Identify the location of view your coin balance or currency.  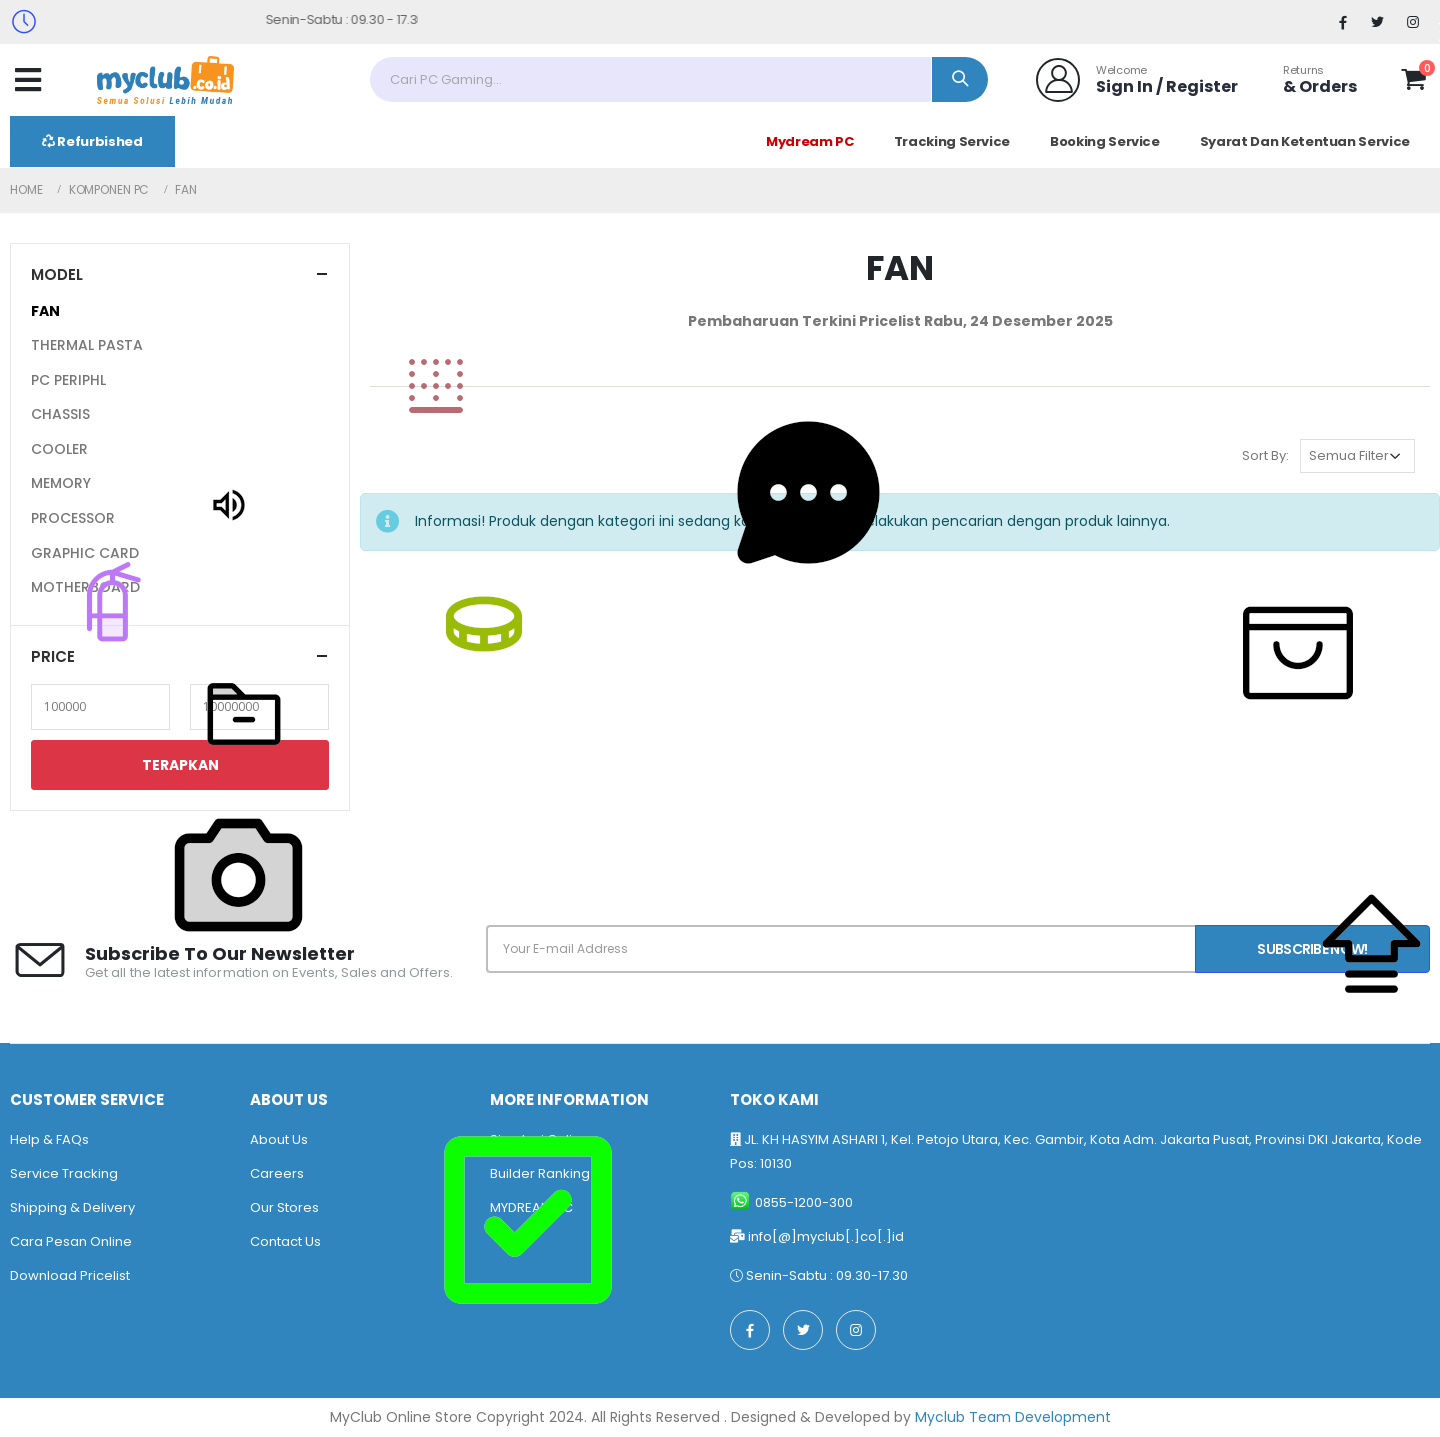
(484, 624).